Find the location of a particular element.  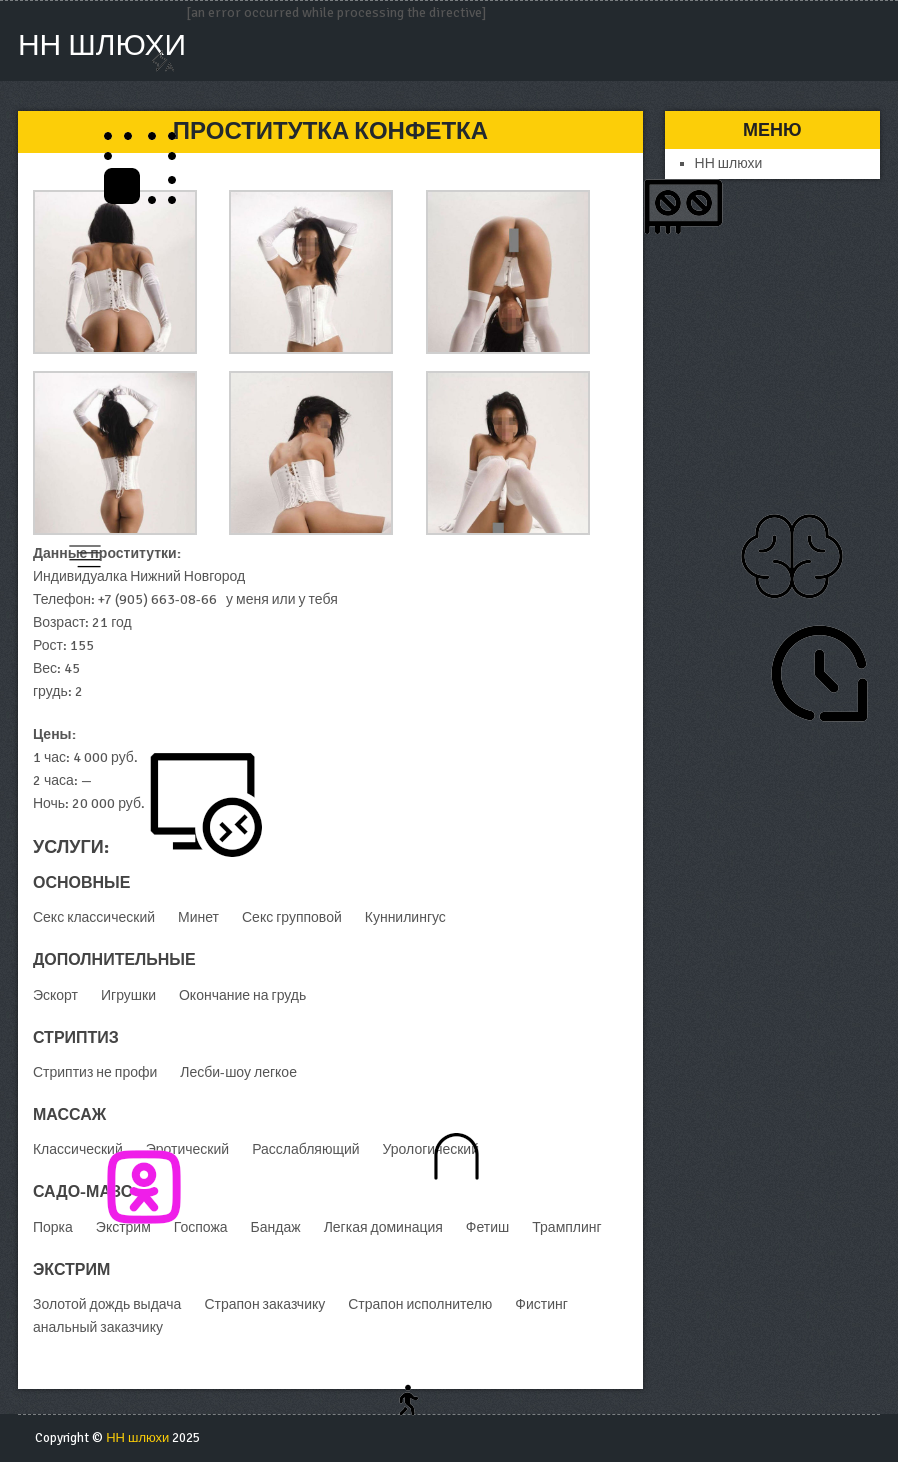

toggle auto-flash mode for camera is located at coordinates (162, 61).